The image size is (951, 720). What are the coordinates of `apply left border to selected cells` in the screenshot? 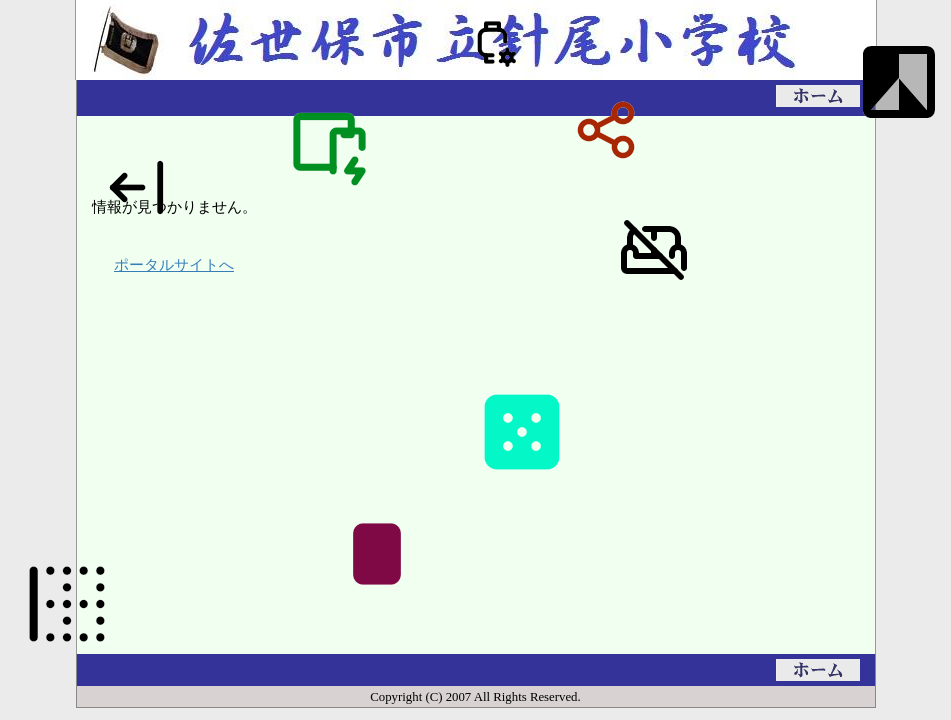 It's located at (67, 604).